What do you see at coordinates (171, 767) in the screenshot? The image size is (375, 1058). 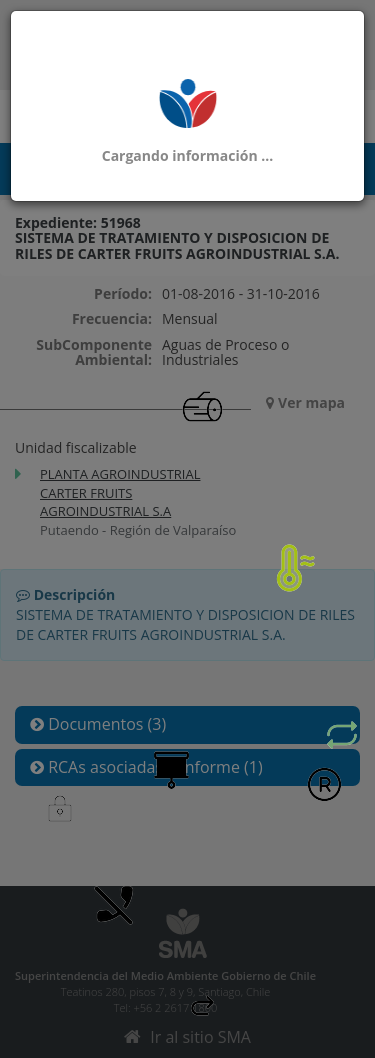 I see `start a presentation` at bounding box center [171, 767].